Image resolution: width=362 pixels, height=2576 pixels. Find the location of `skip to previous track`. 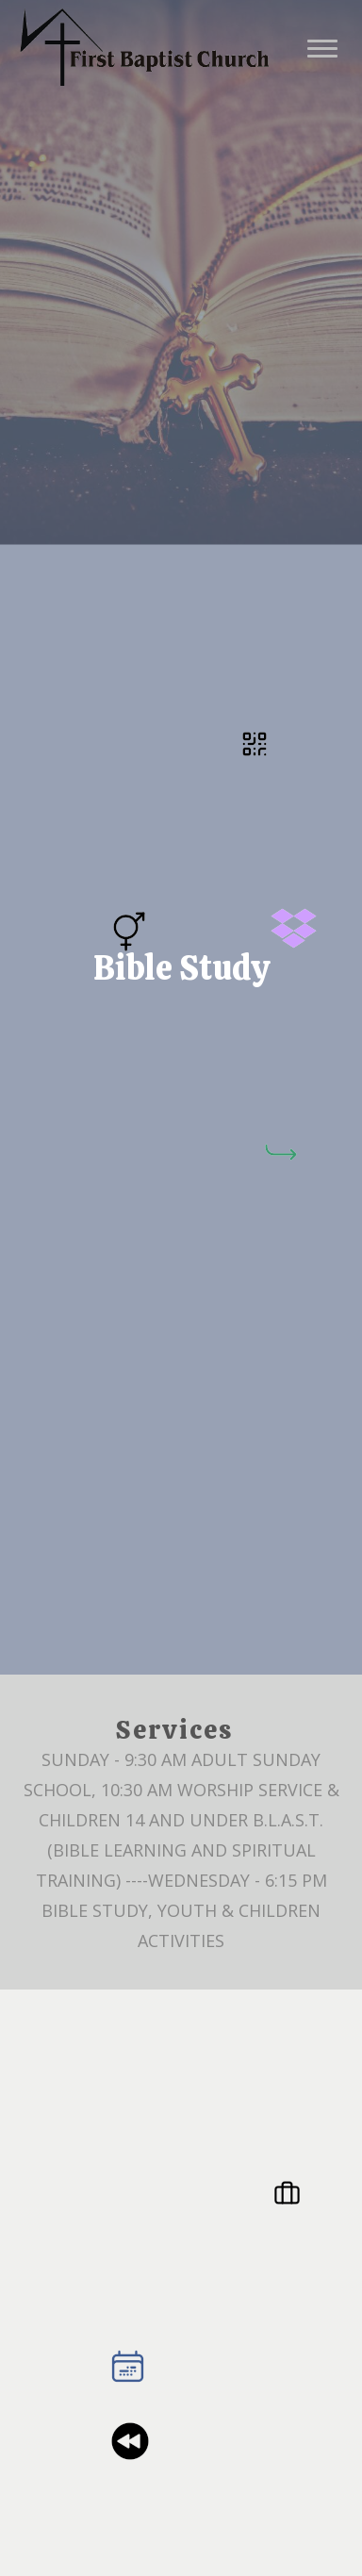

skip to previous track is located at coordinates (130, 2441).